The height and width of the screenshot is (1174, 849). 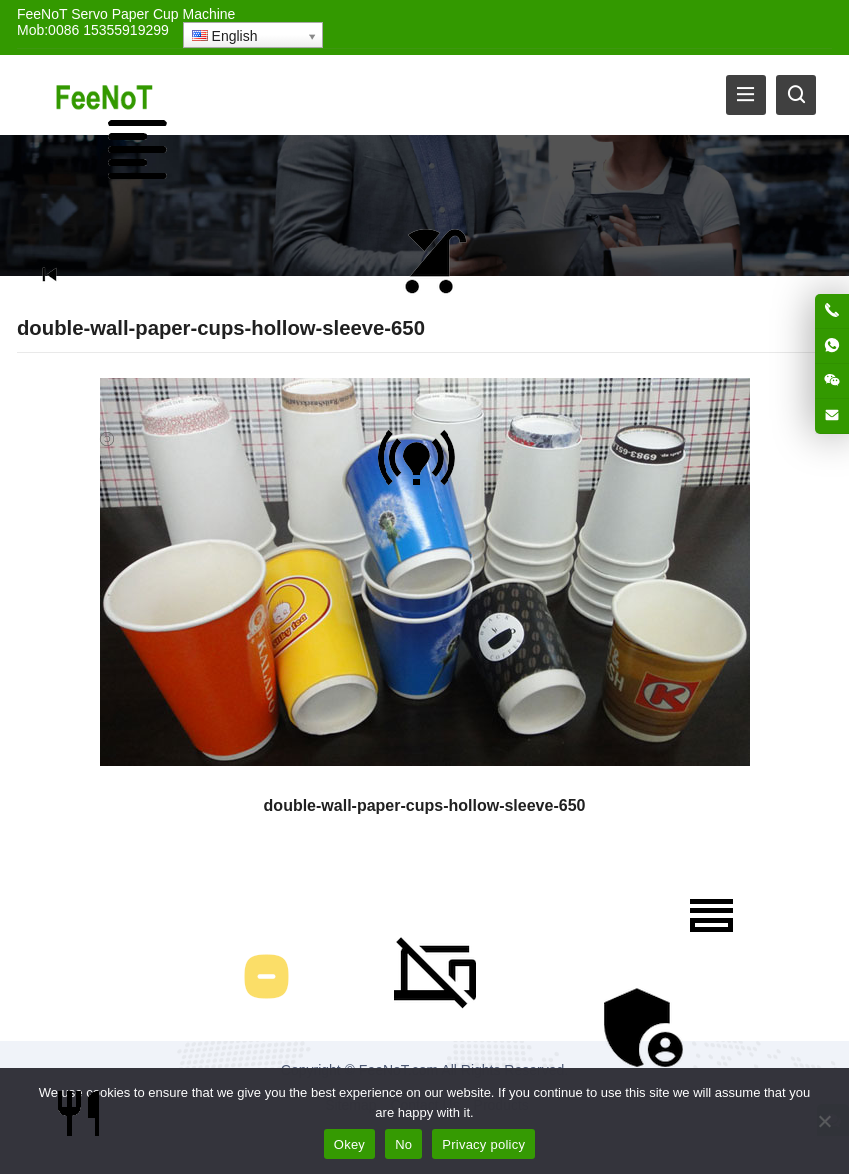 What do you see at coordinates (435, 973) in the screenshot?
I see `device connection unavailable or disabled` at bounding box center [435, 973].